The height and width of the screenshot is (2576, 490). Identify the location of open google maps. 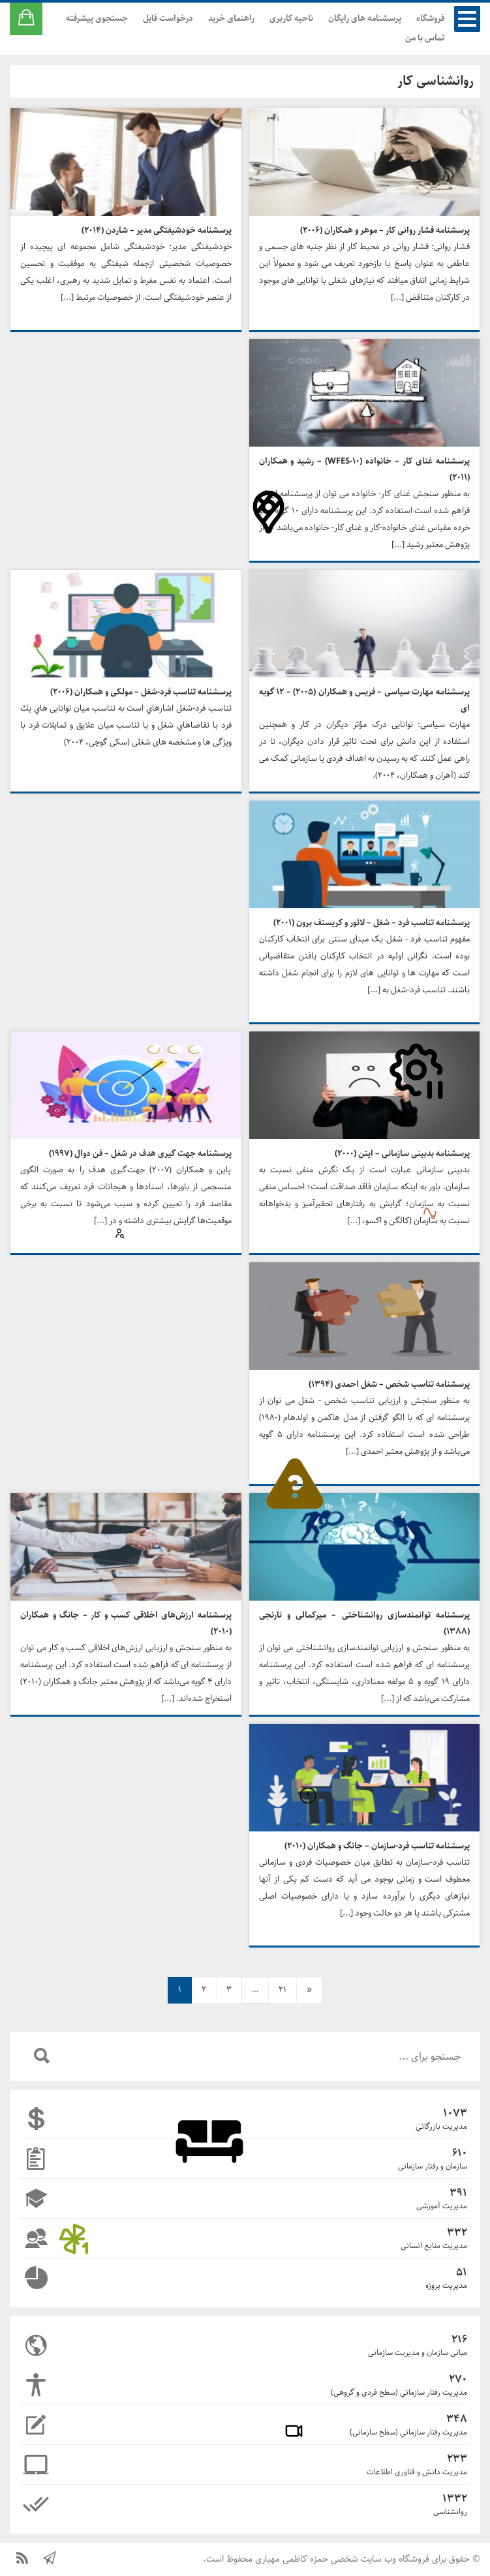
(268, 512).